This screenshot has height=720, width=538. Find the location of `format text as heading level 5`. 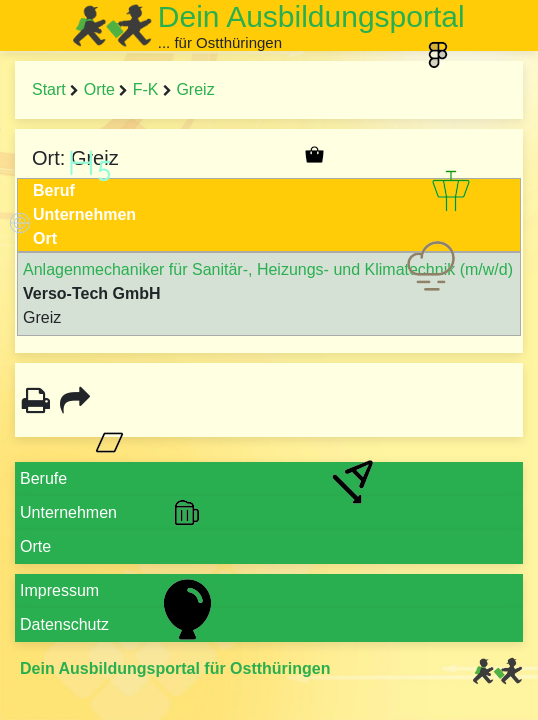

format text as heading level 5 is located at coordinates (88, 165).